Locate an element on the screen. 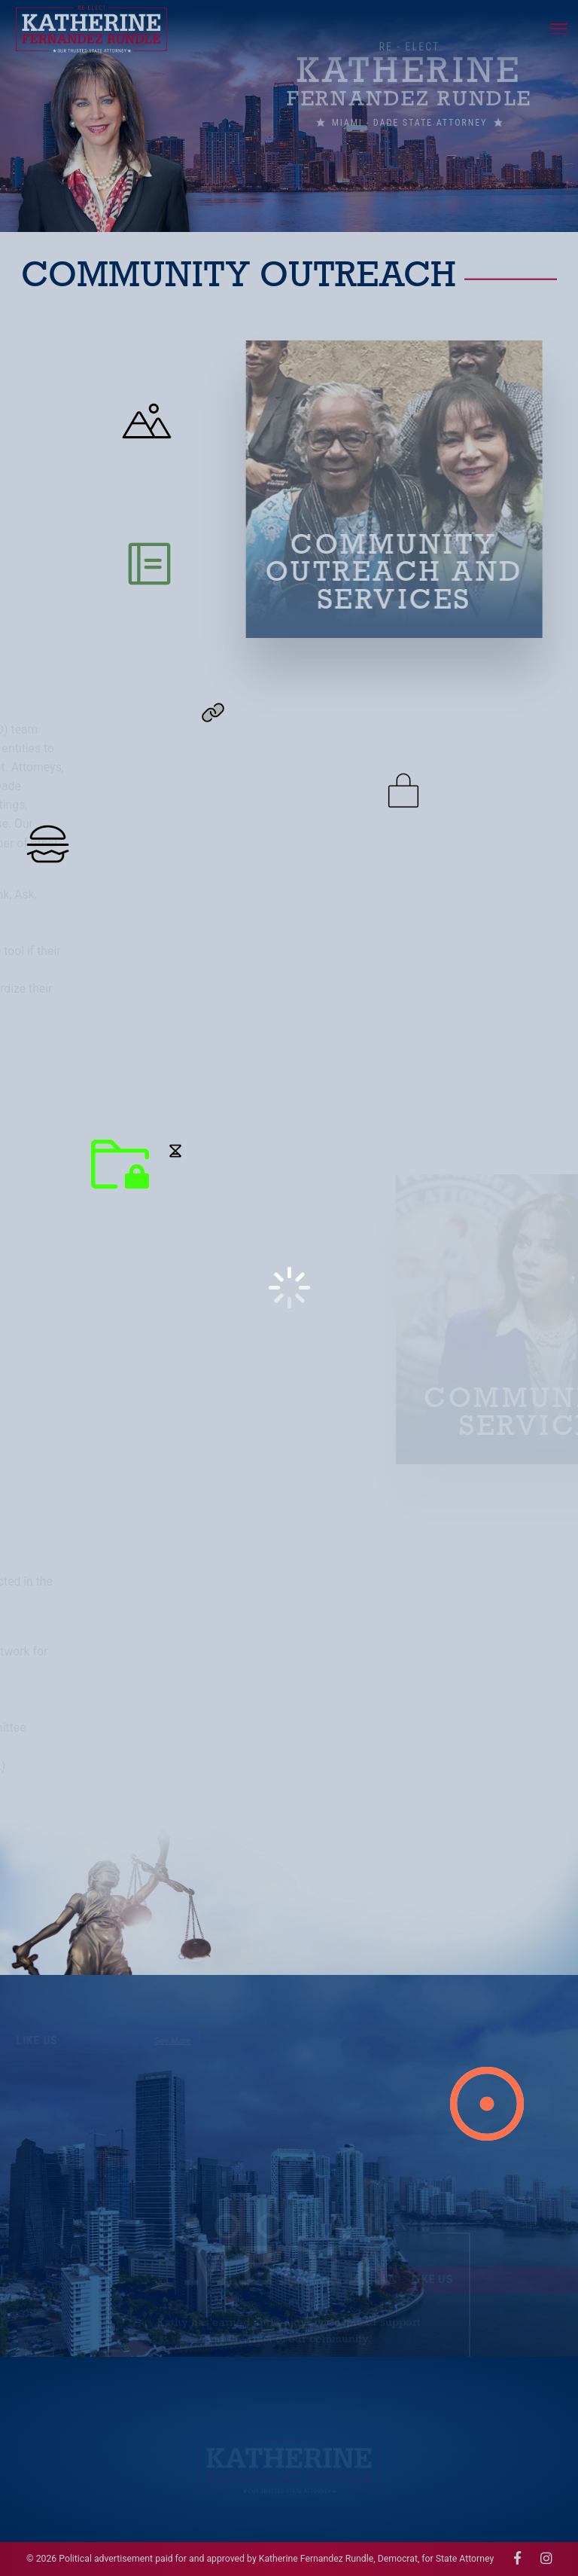  indicates time is running low or nearly expired is located at coordinates (175, 1151).